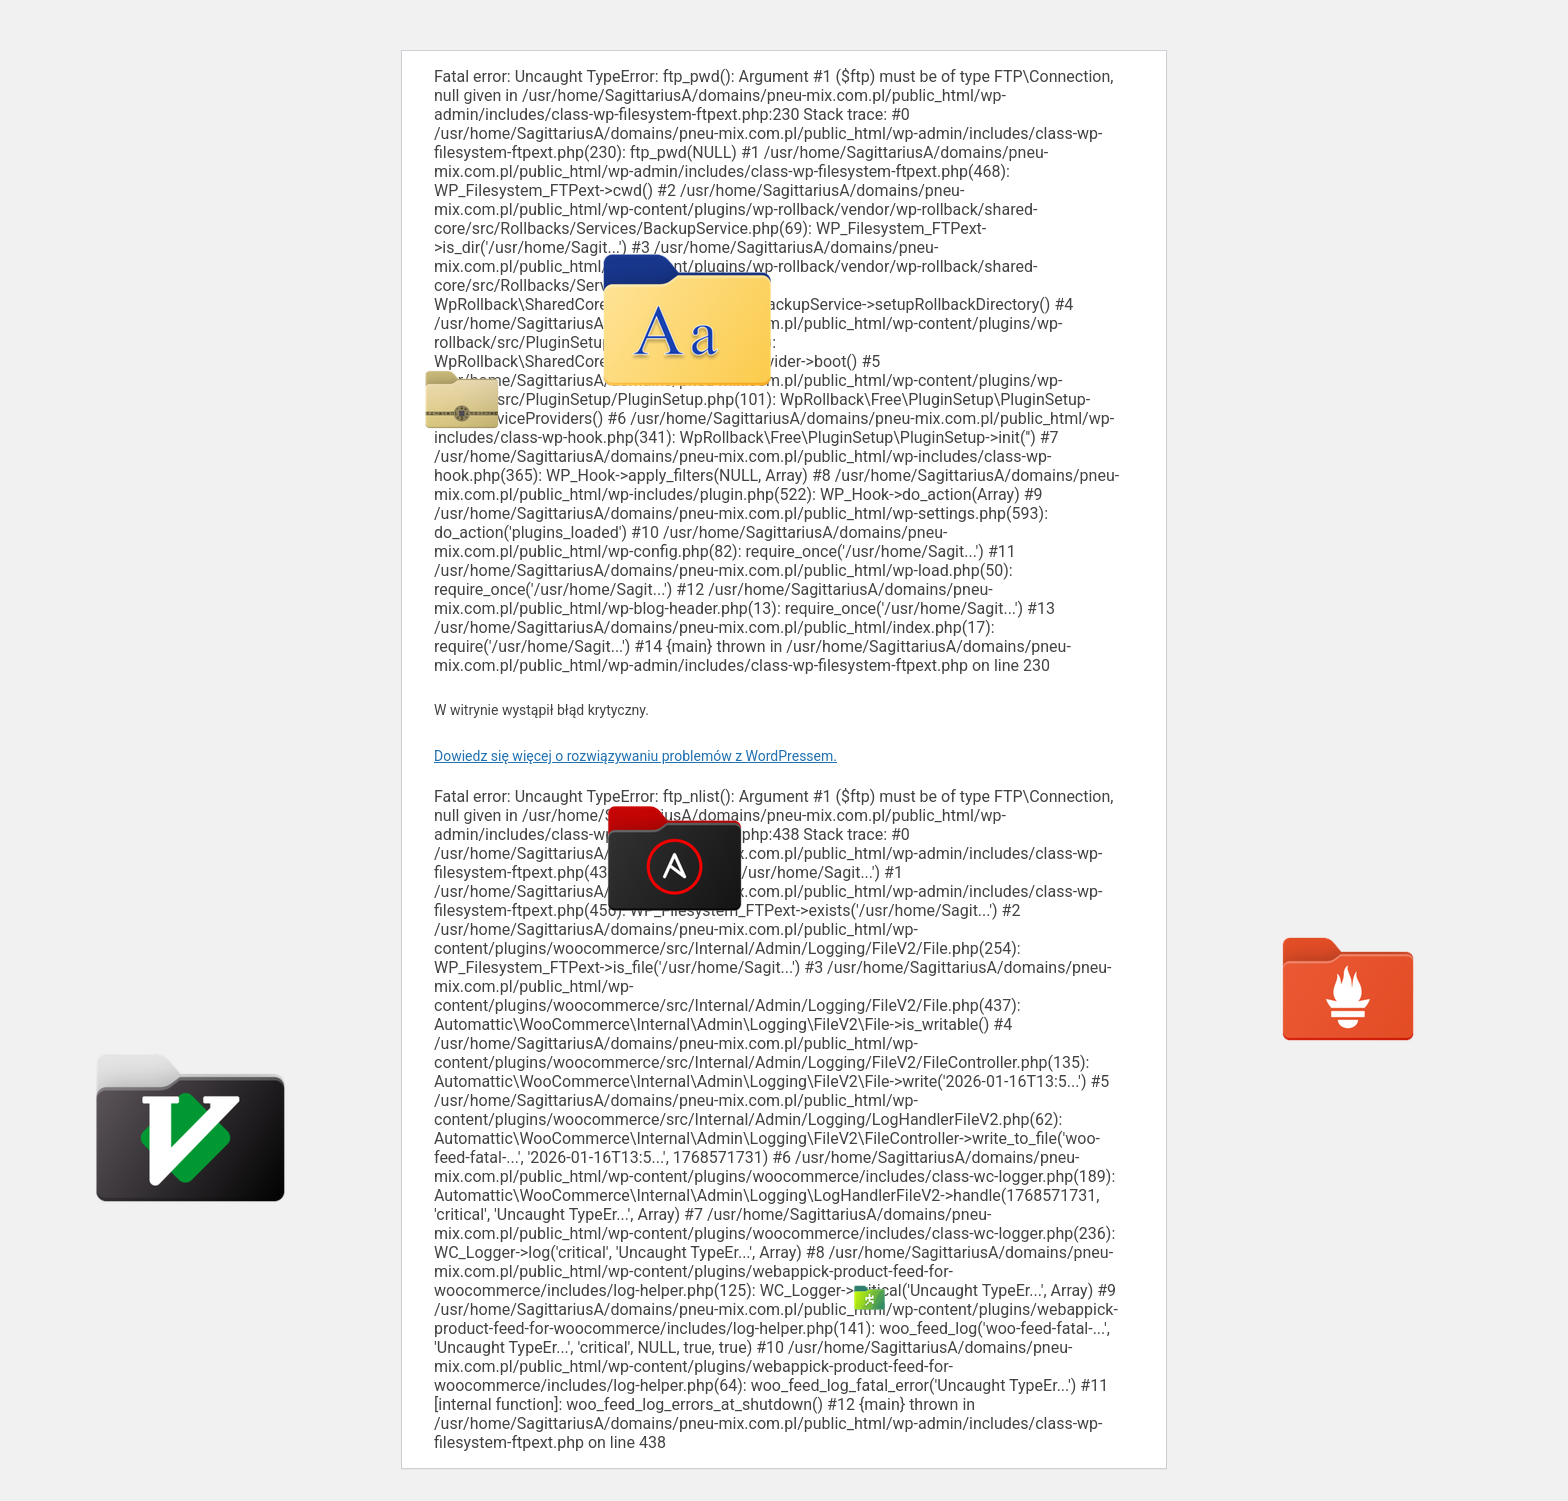 Image resolution: width=1568 pixels, height=1501 pixels. Describe the element at coordinates (1347, 992) in the screenshot. I see `open prometheus monitoring project folder` at that location.